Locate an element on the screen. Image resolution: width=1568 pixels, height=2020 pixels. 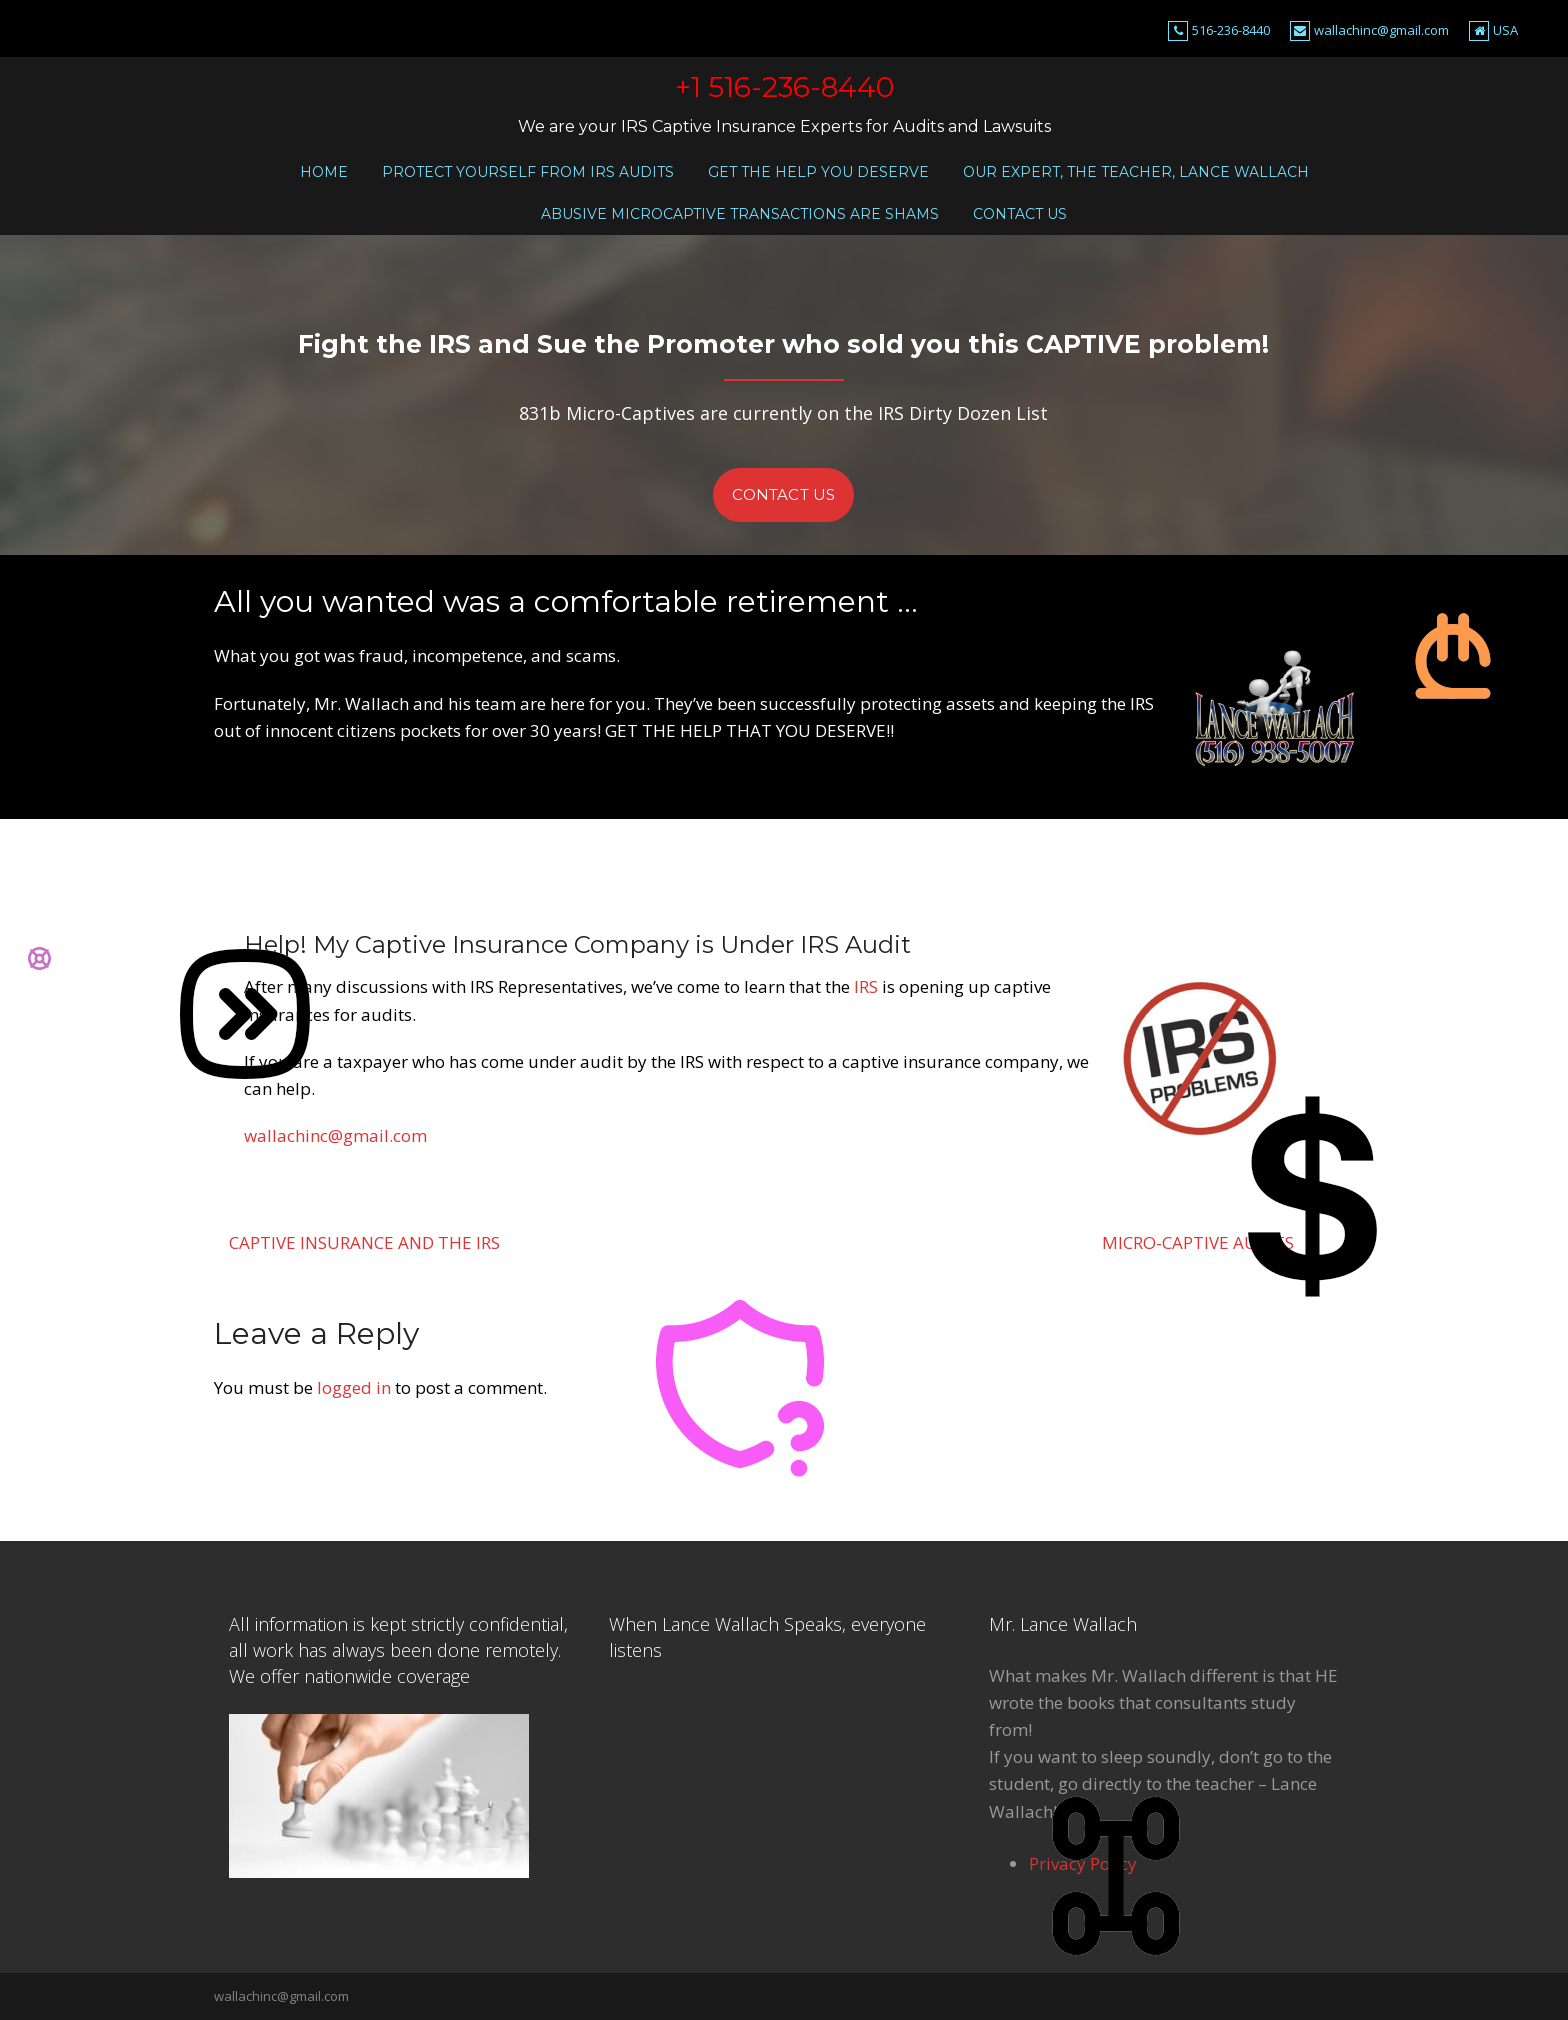
skip forward or advance to next item is located at coordinates (245, 1014).